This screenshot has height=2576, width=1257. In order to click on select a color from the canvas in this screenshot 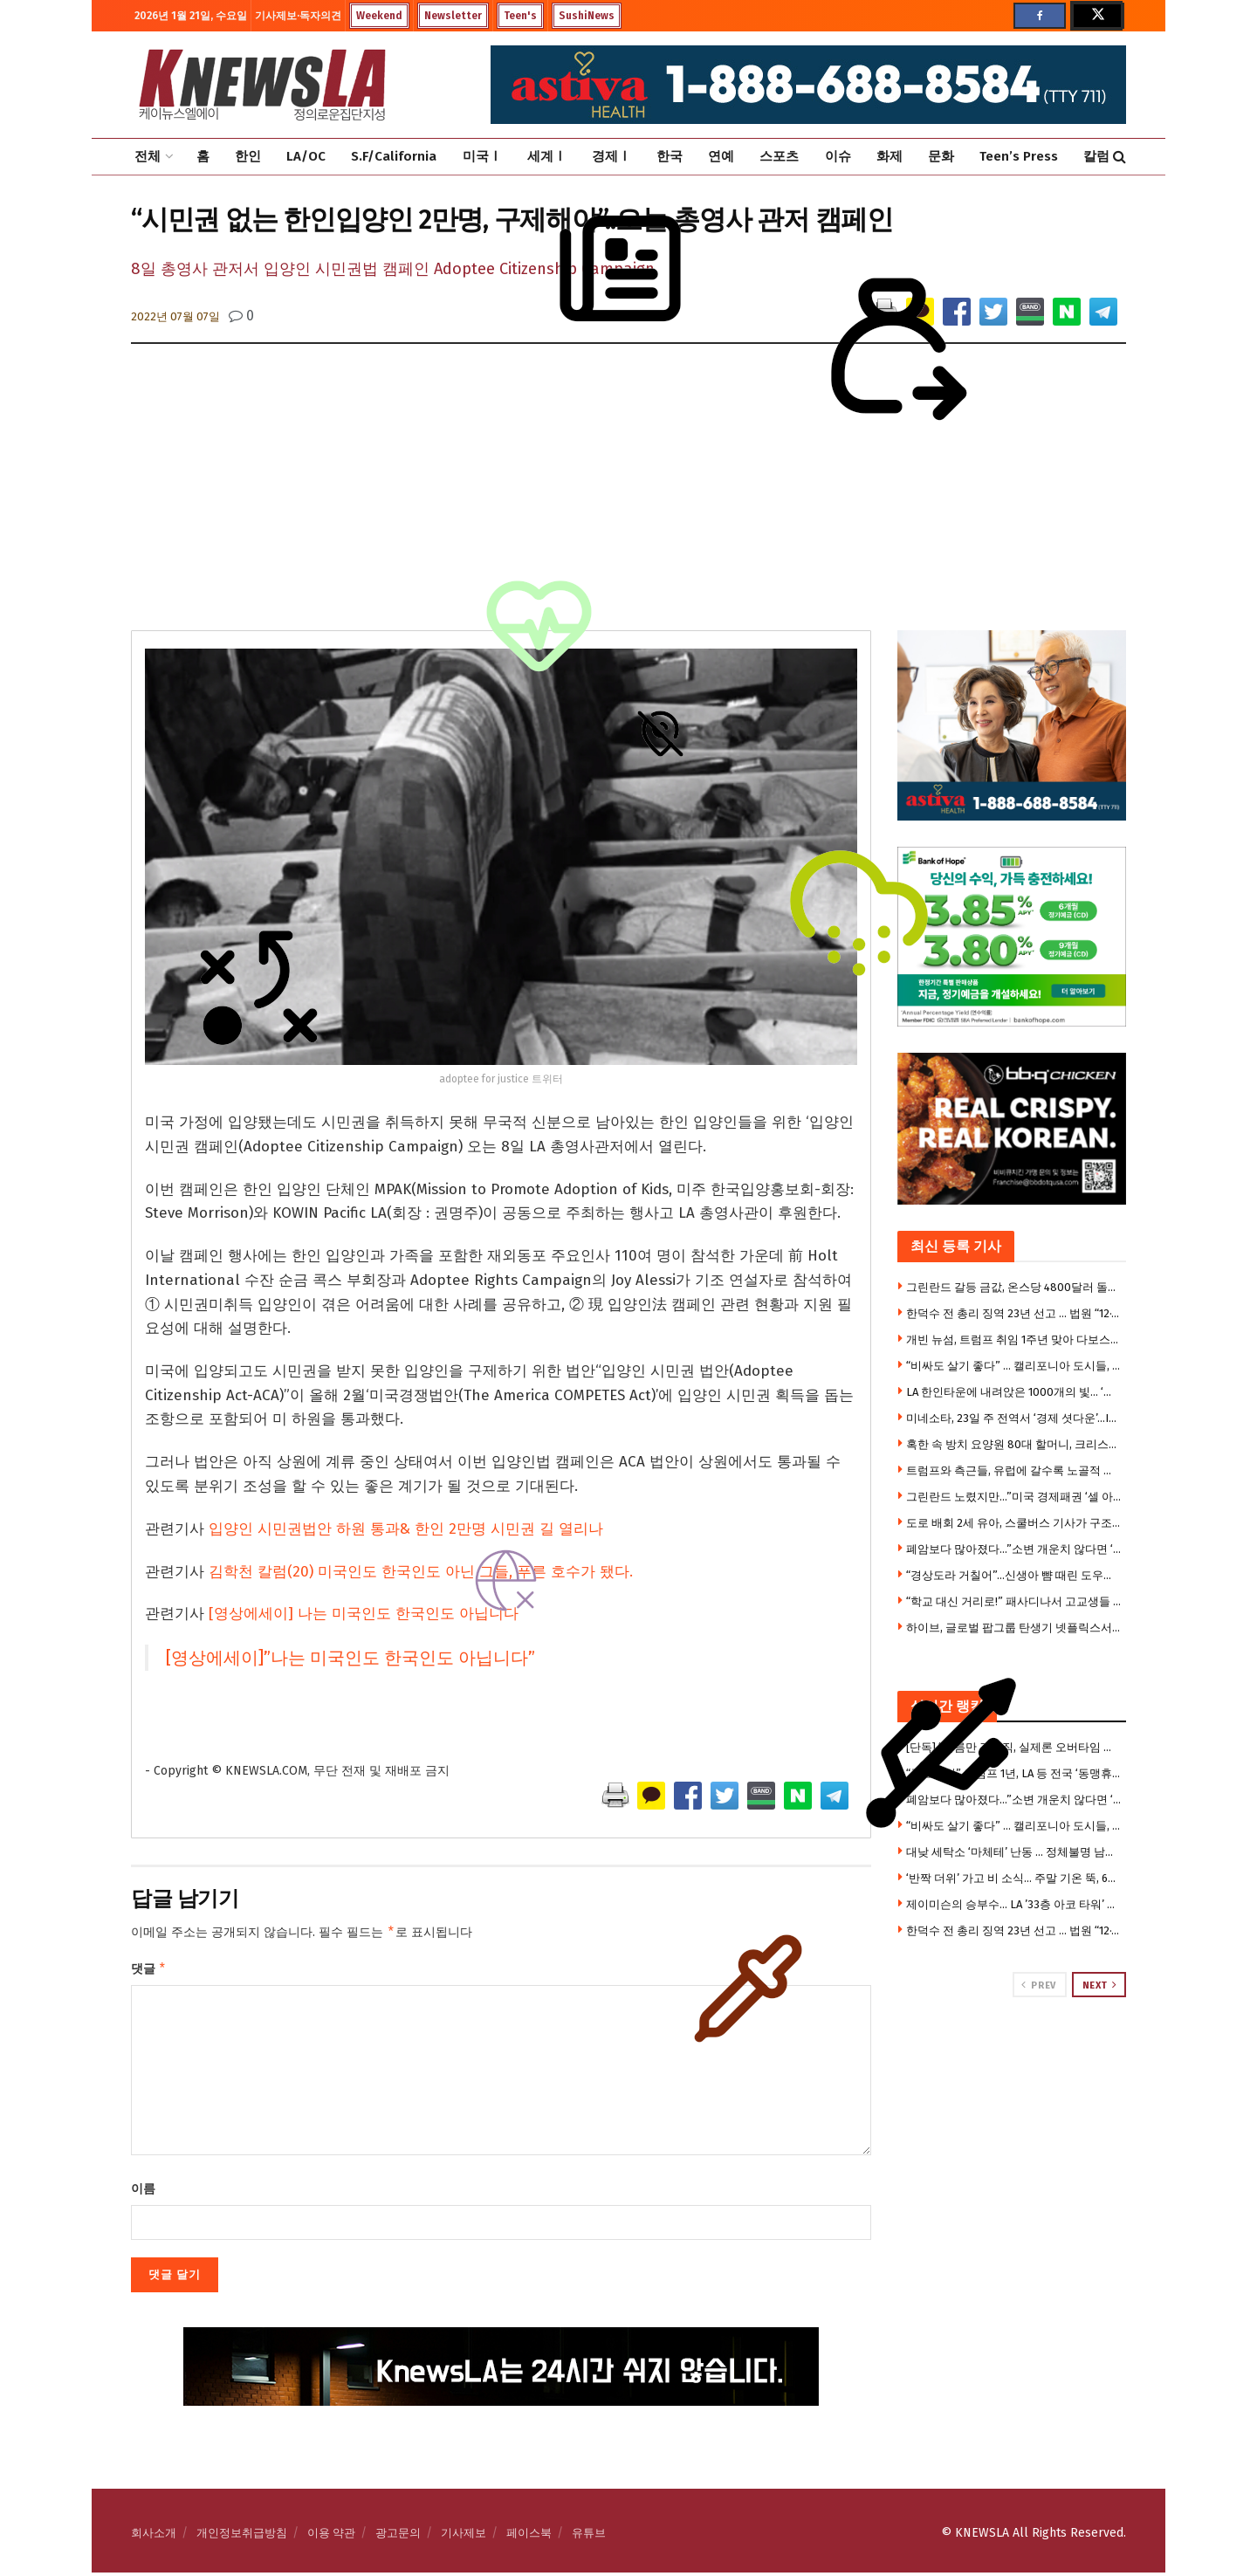, I will do `click(748, 1989)`.